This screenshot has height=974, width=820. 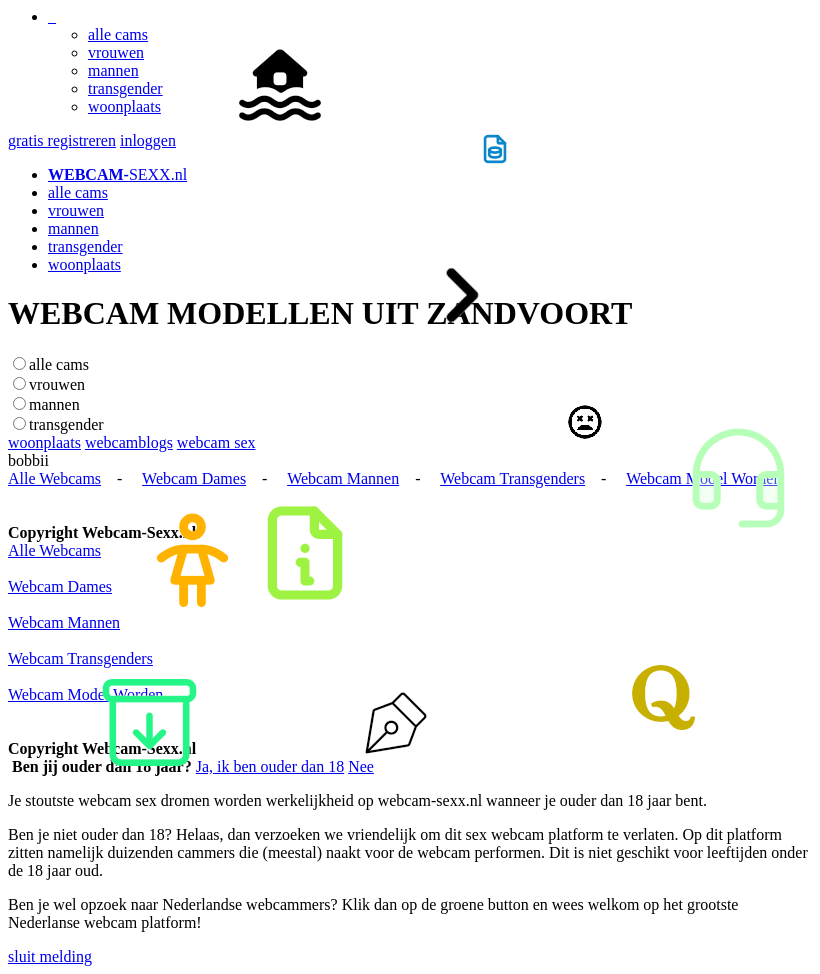 What do you see at coordinates (149, 722) in the screenshot?
I see `archive this item` at bounding box center [149, 722].